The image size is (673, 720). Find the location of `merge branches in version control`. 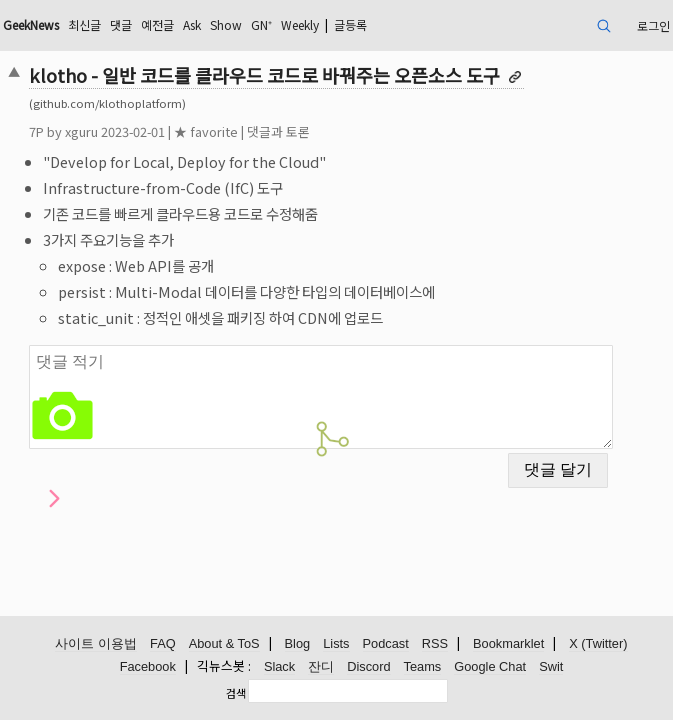

merge branches in version control is located at coordinates (330, 439).